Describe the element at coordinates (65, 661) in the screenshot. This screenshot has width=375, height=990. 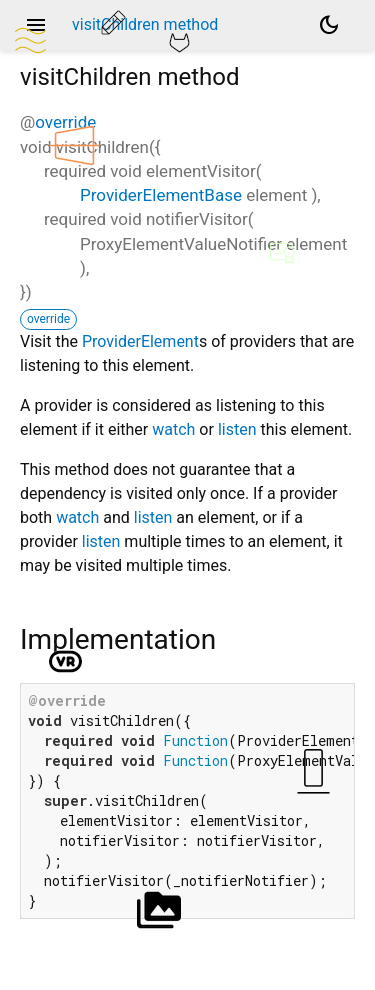
I see `access virtual reality mode or settings` at that location.